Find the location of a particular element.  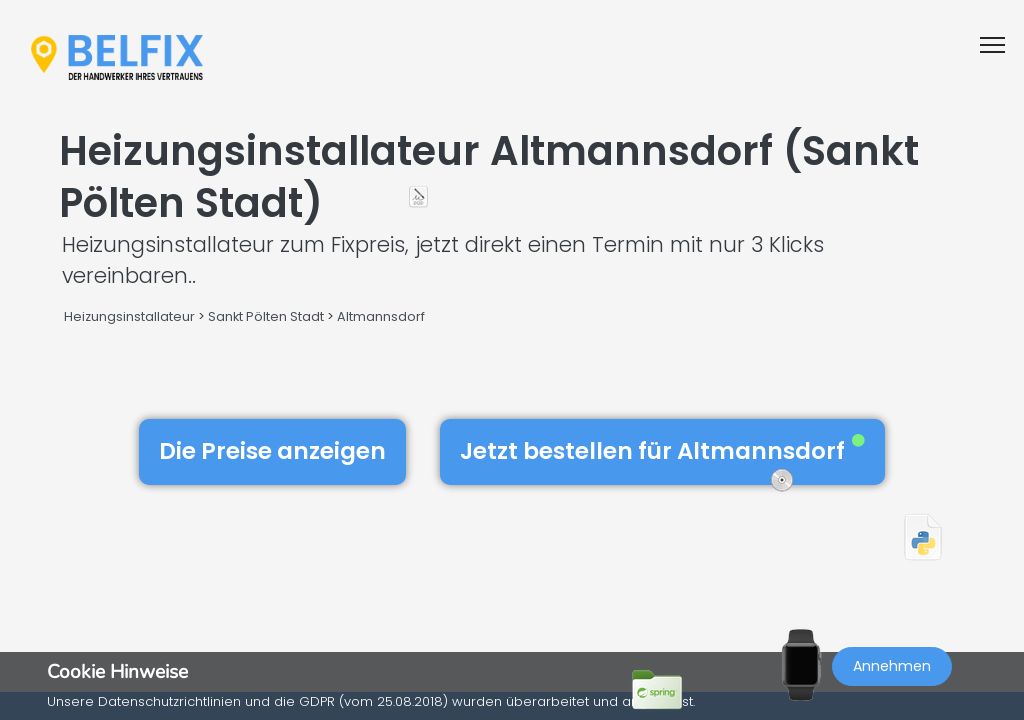

apple watch device icon is located at coordinates (801, 665).